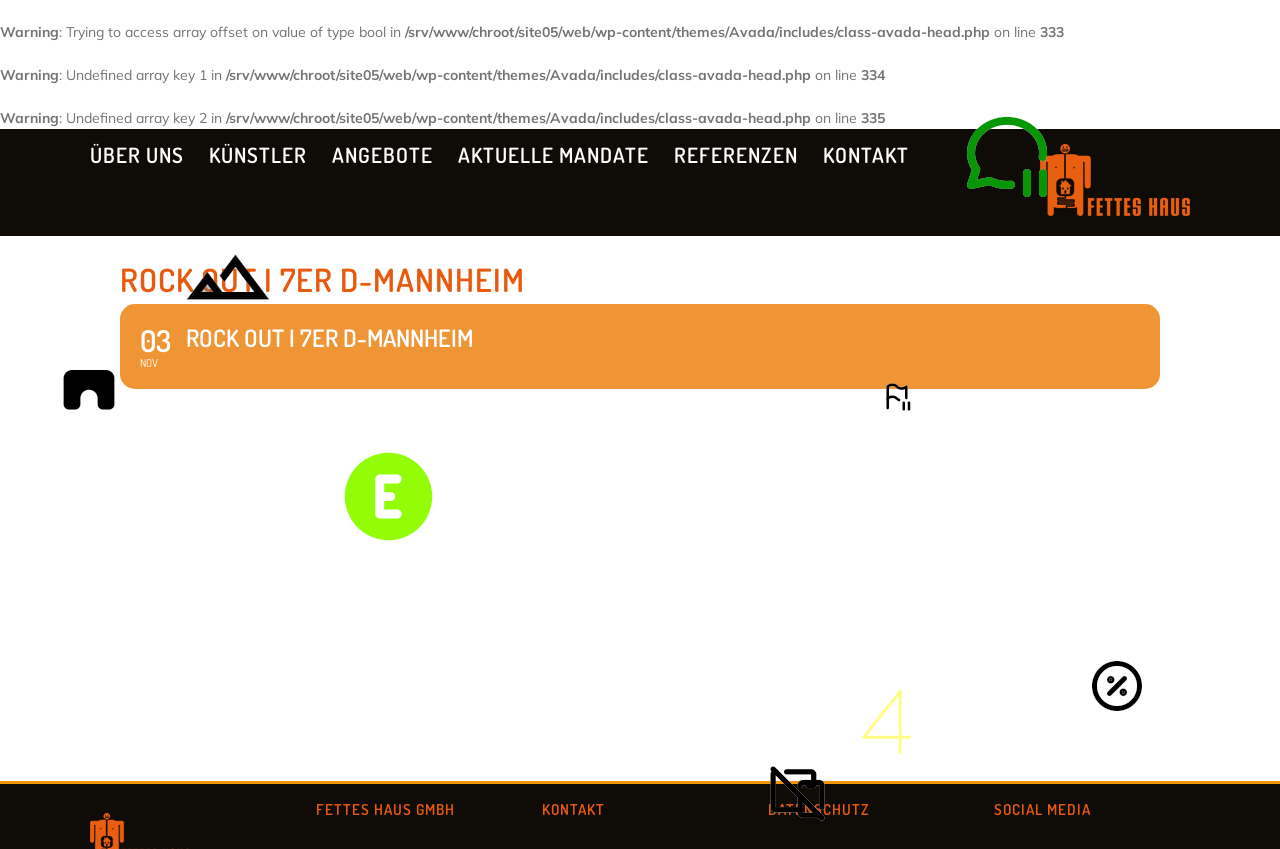 The width and height of the screenshot is (1280, 849). Describe the element at coordinates (797, 793) in the screenshot. I see `devices are disconnected or unavailable` at that location.